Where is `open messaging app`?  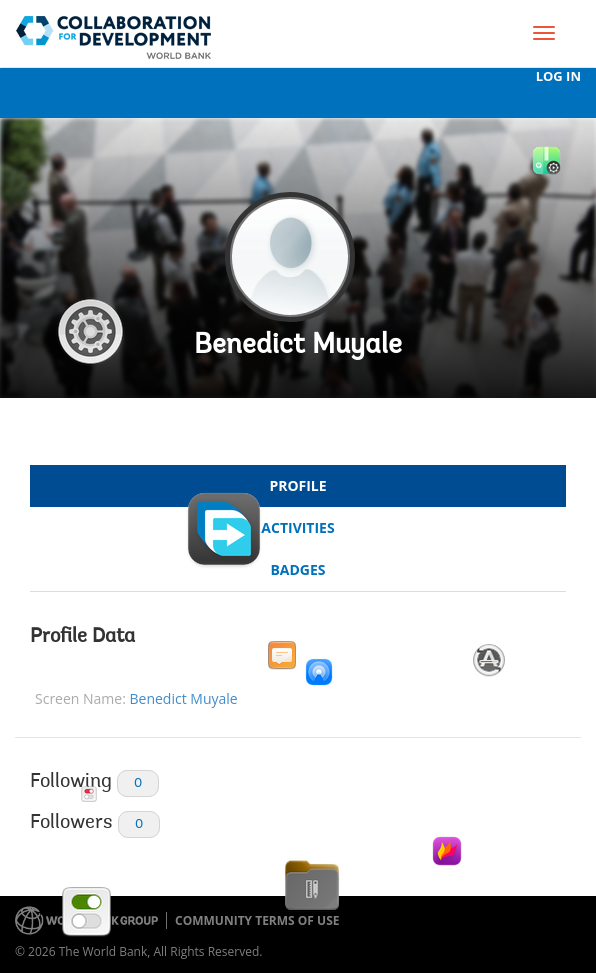 open messaging app is located at coordinates (282, 655).